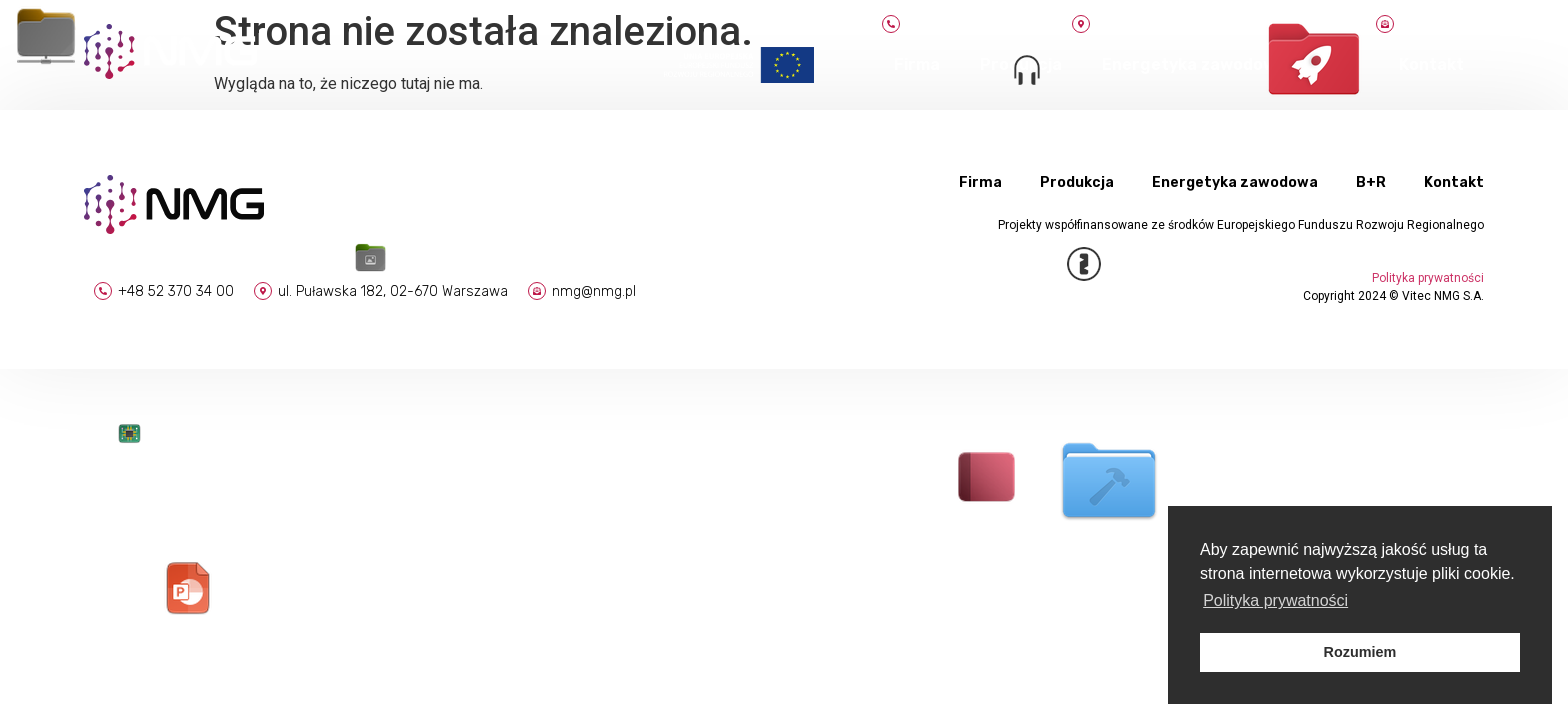 This screenshot has width=1568, height=720. What do you see at coordinates (1027, 70) in the screenshot?
I see `audio output set to headphones` at bounding box center [1027, 70].